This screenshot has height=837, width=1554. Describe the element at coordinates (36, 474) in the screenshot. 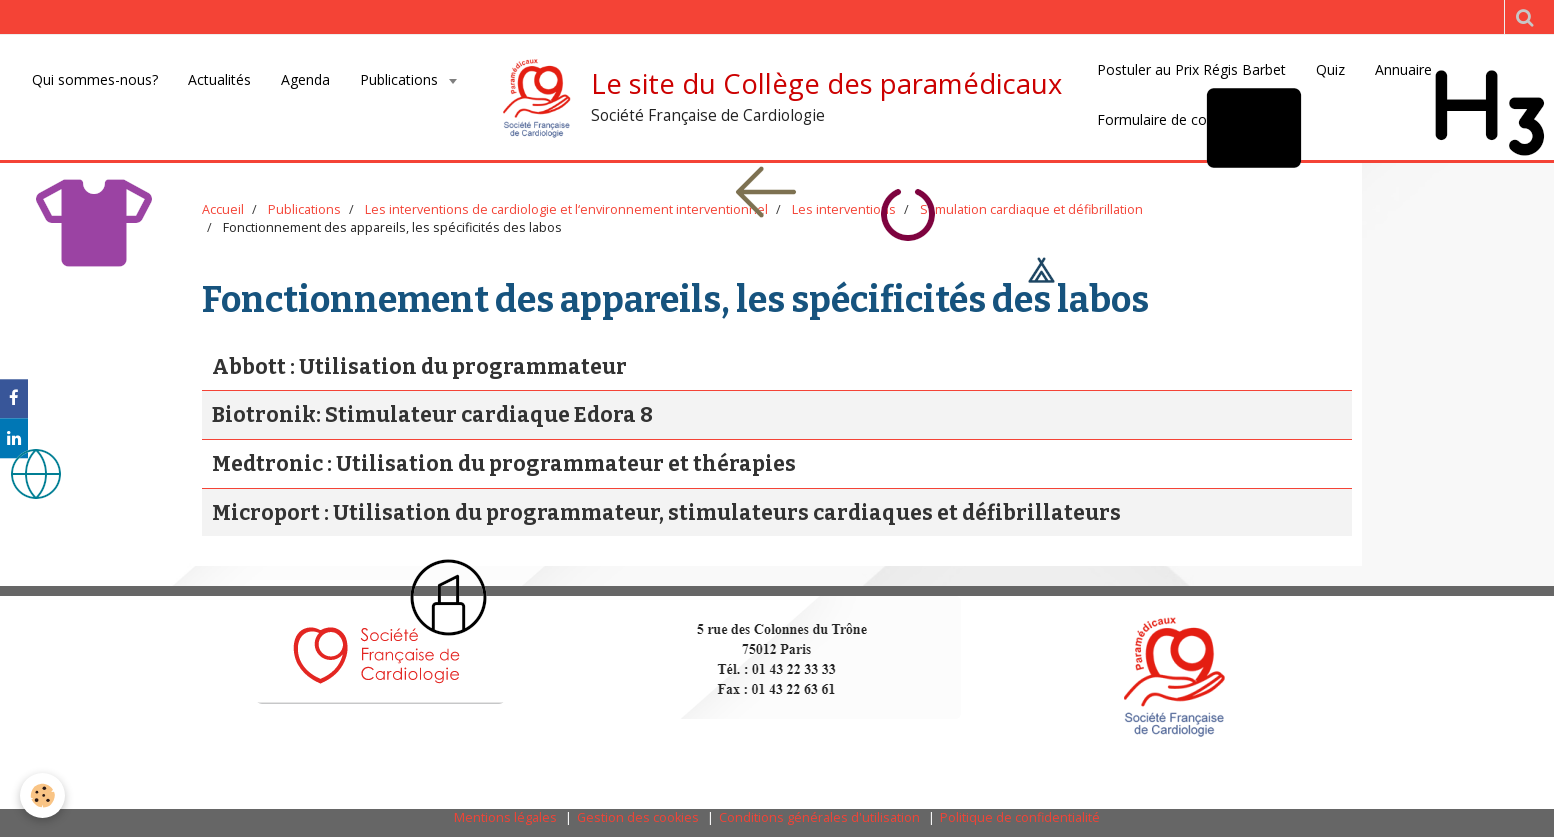

I see `switch to global or worldwide view` at that location.